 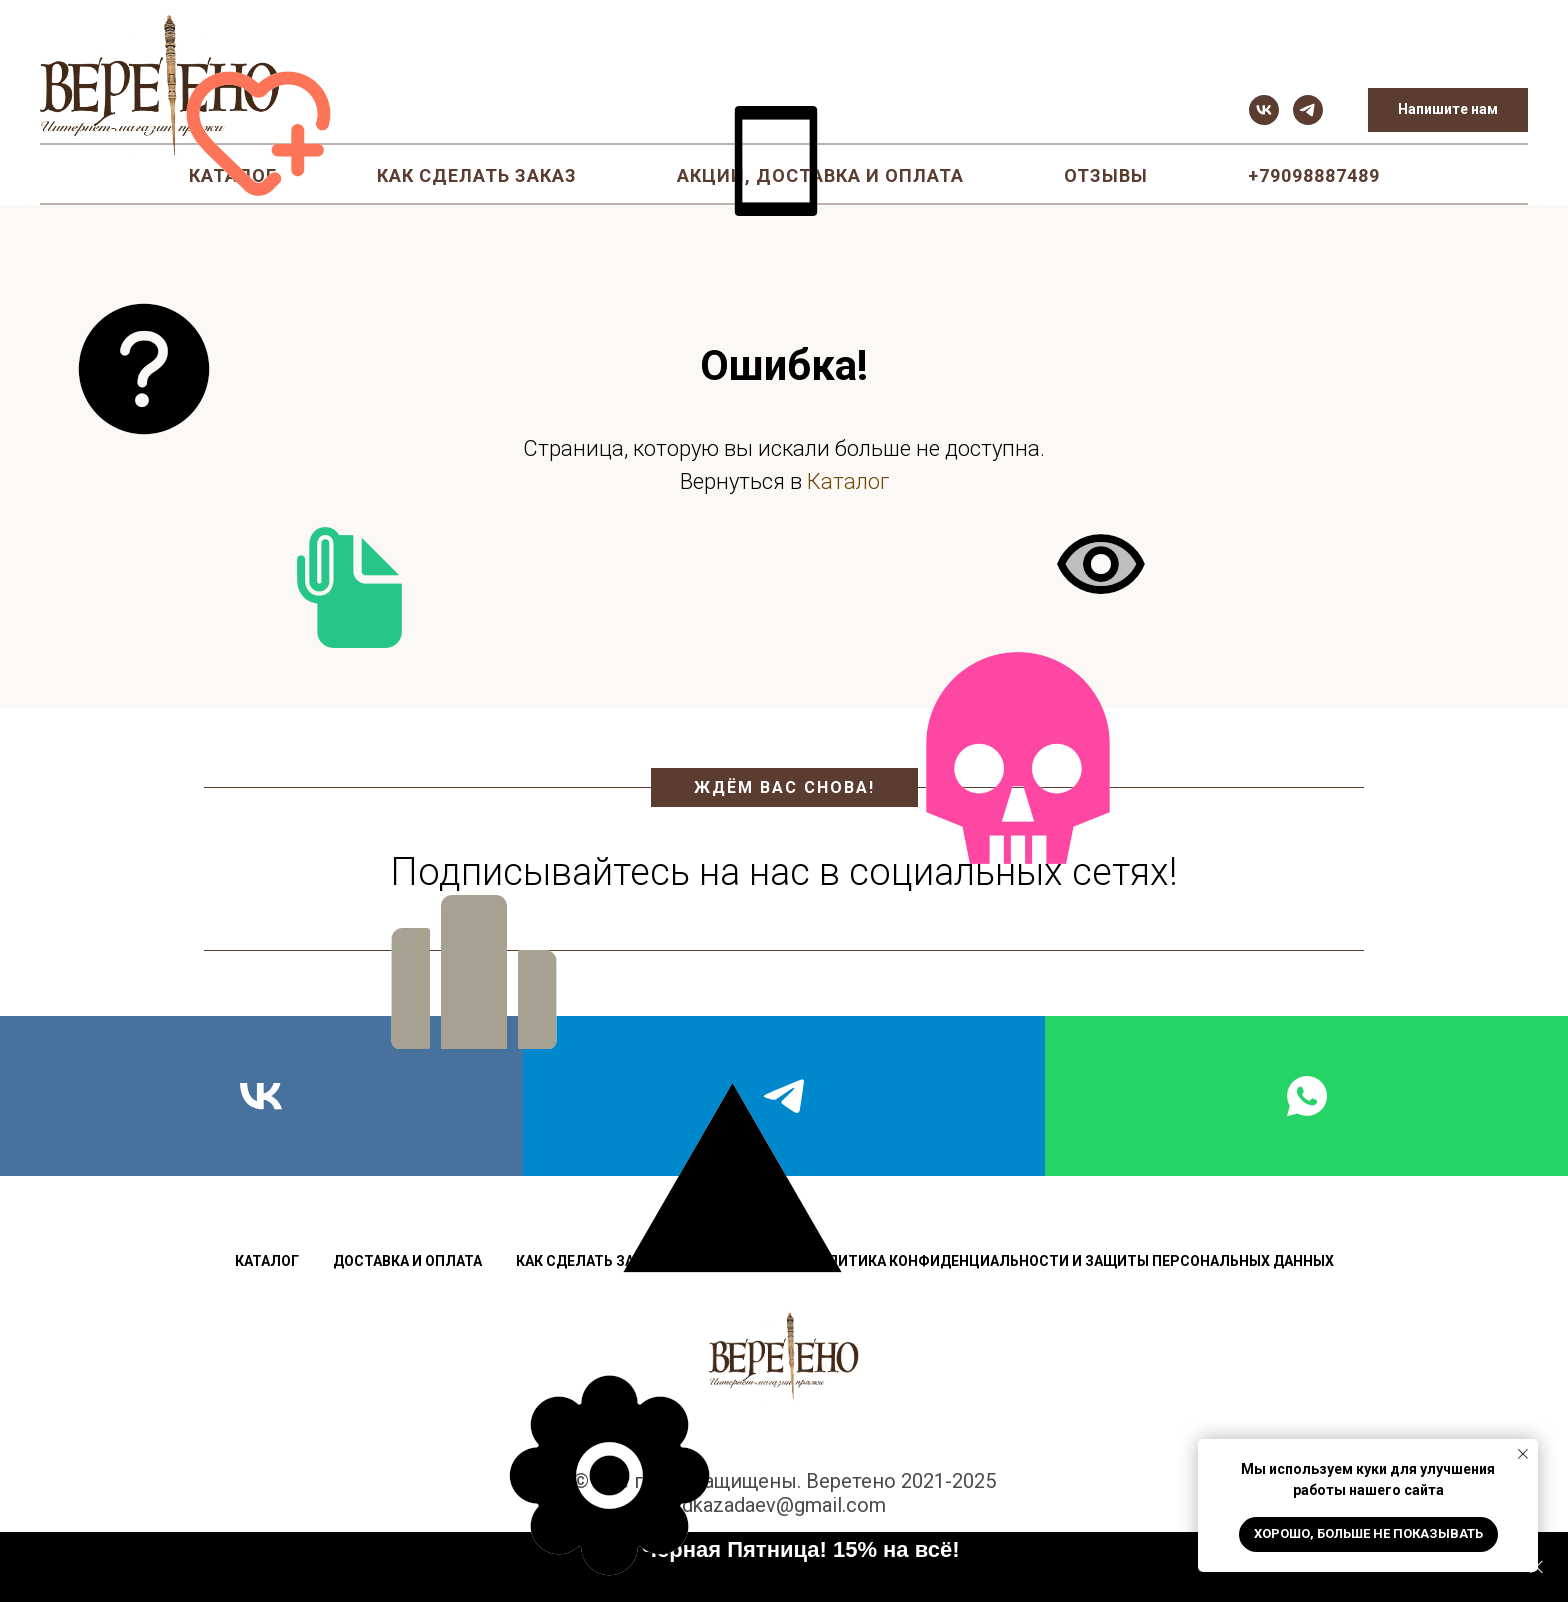 What do you see at coordinates (609, 1475) in the screenshot?
I see `access garden or plant care features` at bounding box center [609, 1475].